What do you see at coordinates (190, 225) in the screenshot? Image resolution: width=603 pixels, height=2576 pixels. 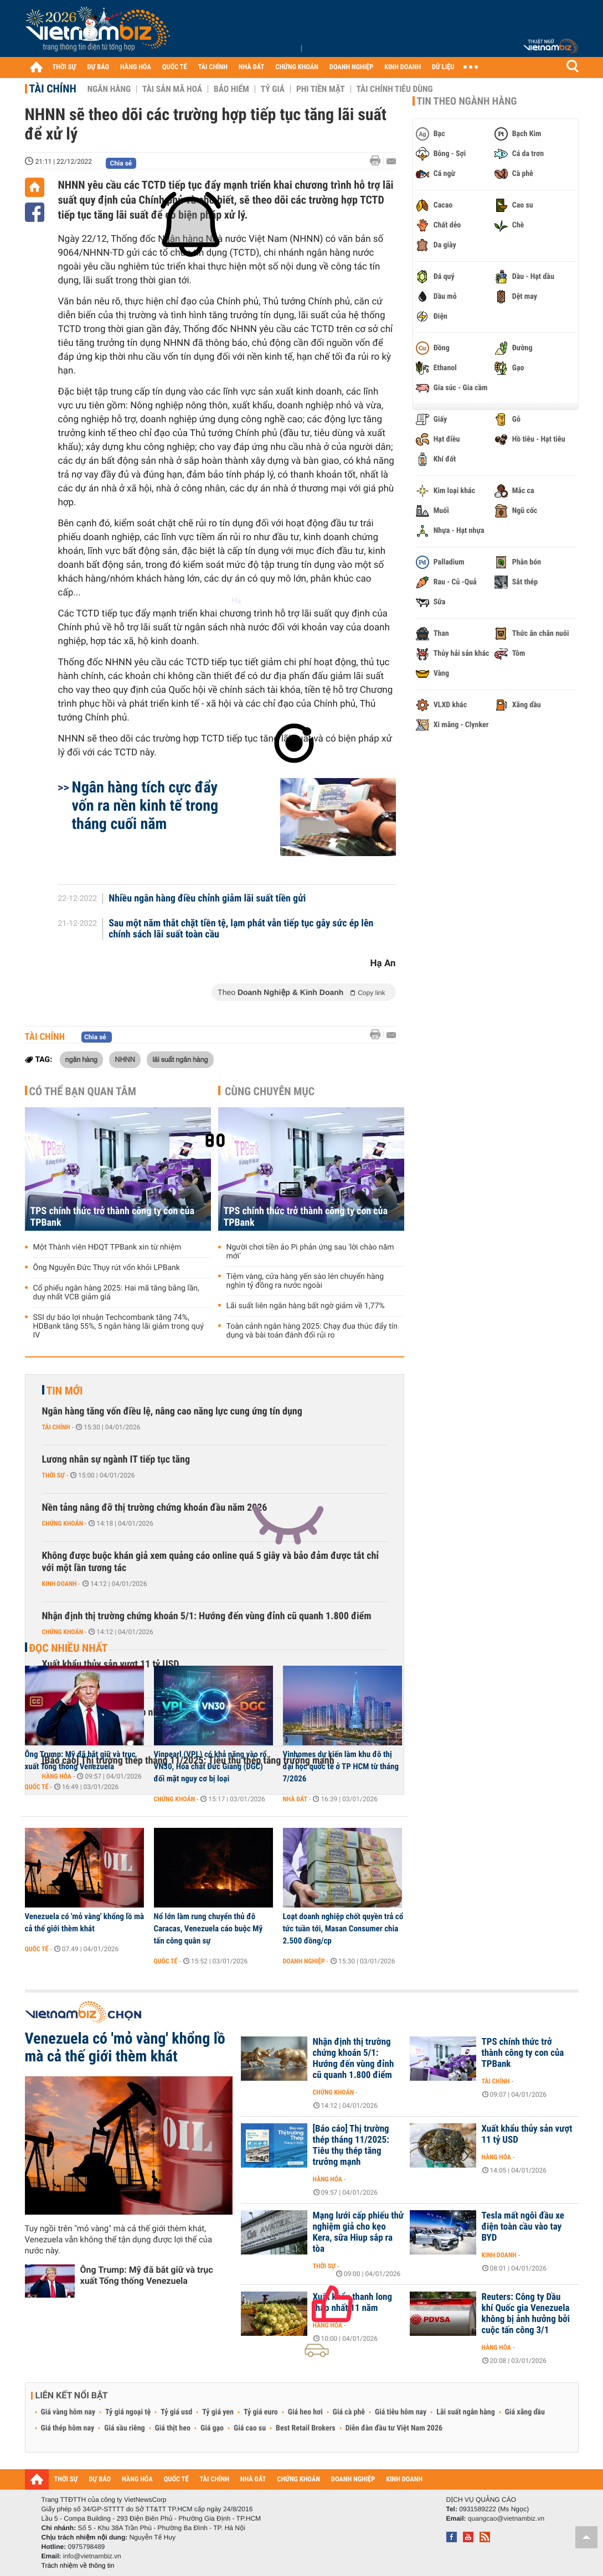 I see `indicates new notifications are available` at bounding box center [190, 225].